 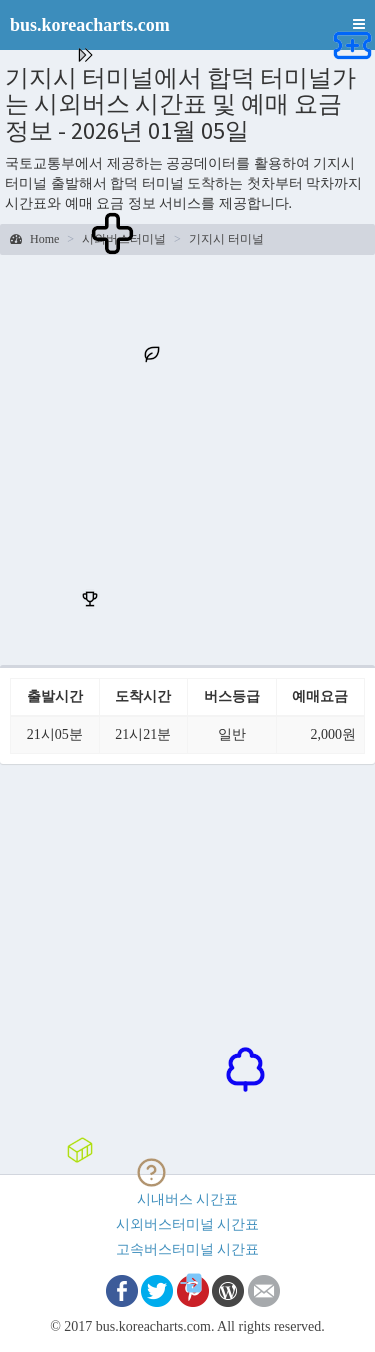 I want to click on view eco-friendly or sustainable options, so click(x=152, y=354).